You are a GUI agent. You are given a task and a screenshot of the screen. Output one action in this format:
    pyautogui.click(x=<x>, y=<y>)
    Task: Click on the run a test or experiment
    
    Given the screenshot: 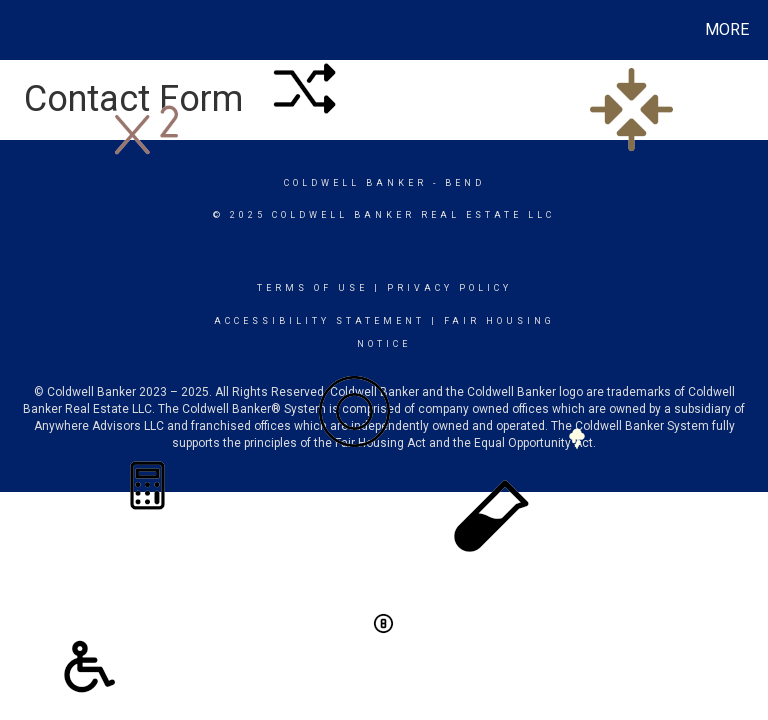 What is the action you would take?
    pyautogui.click(x=490, y=516)
    